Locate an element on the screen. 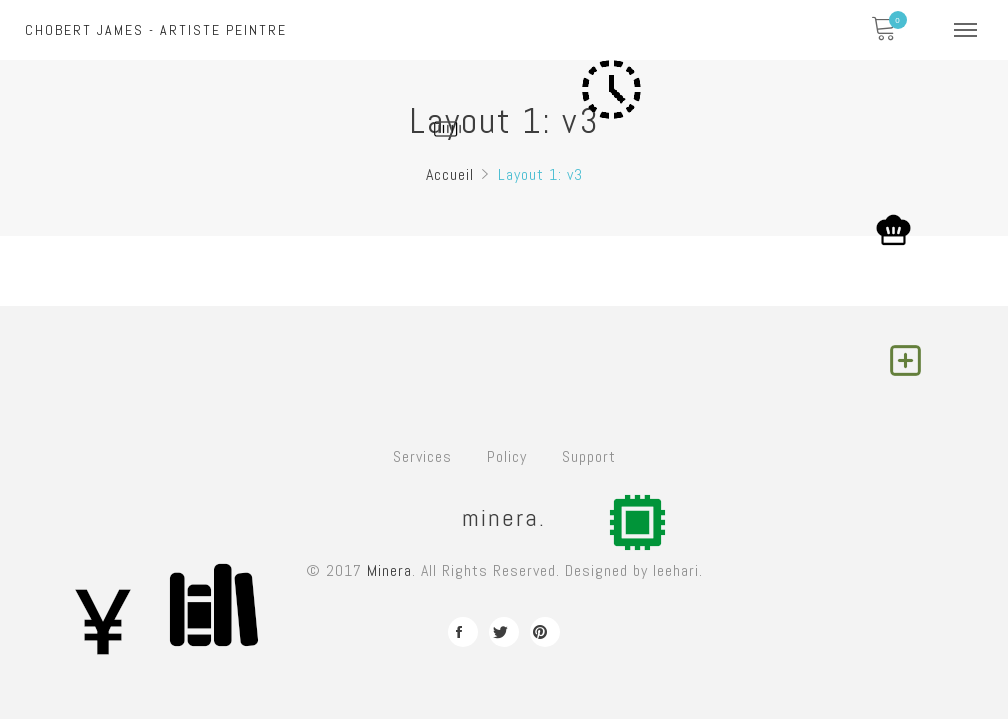  add a new item or entry is located at coordinates (905, 360).